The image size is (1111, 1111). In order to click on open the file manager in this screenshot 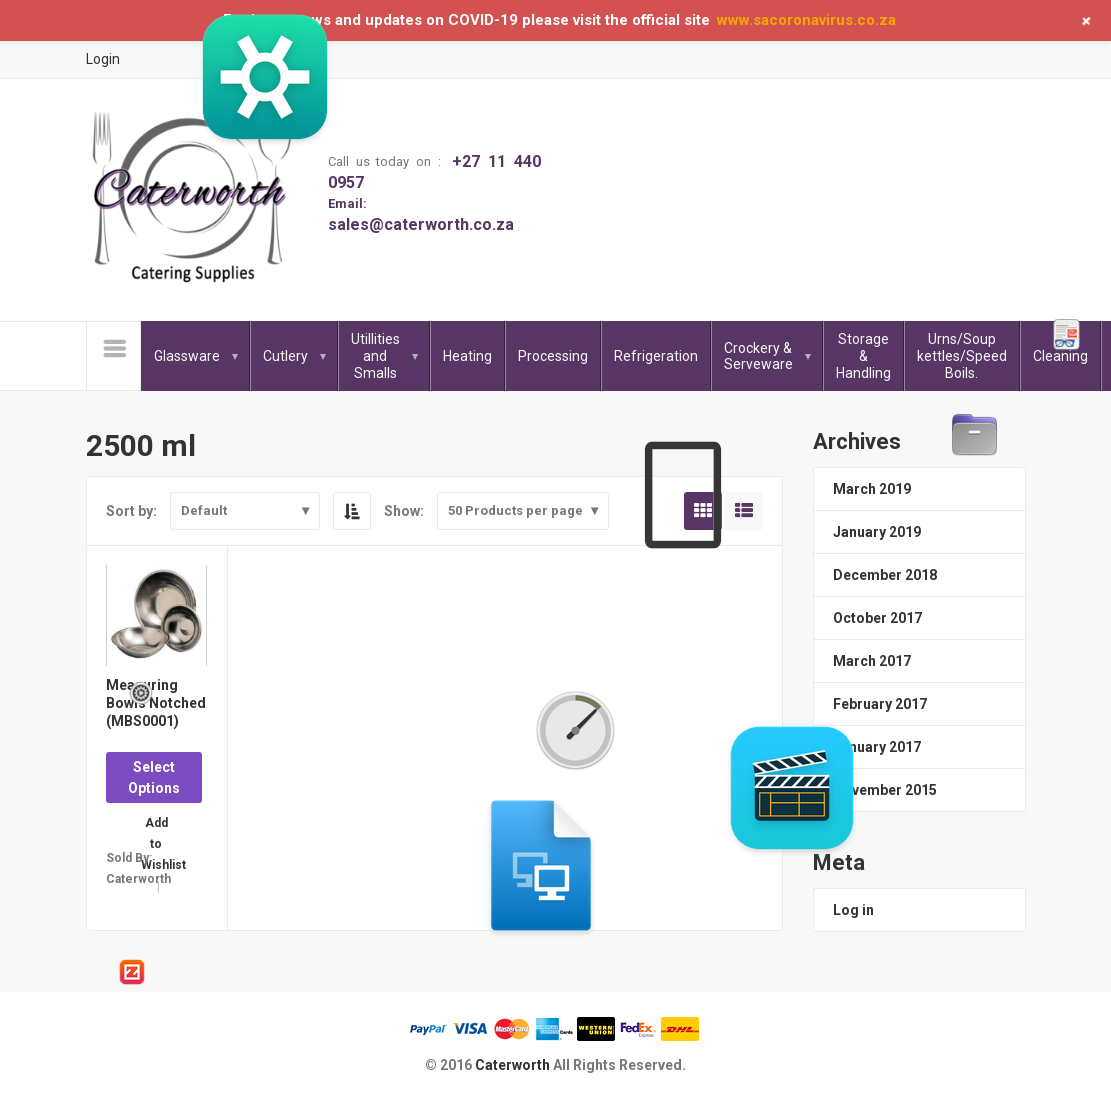, I will do `click(974, 434)`.